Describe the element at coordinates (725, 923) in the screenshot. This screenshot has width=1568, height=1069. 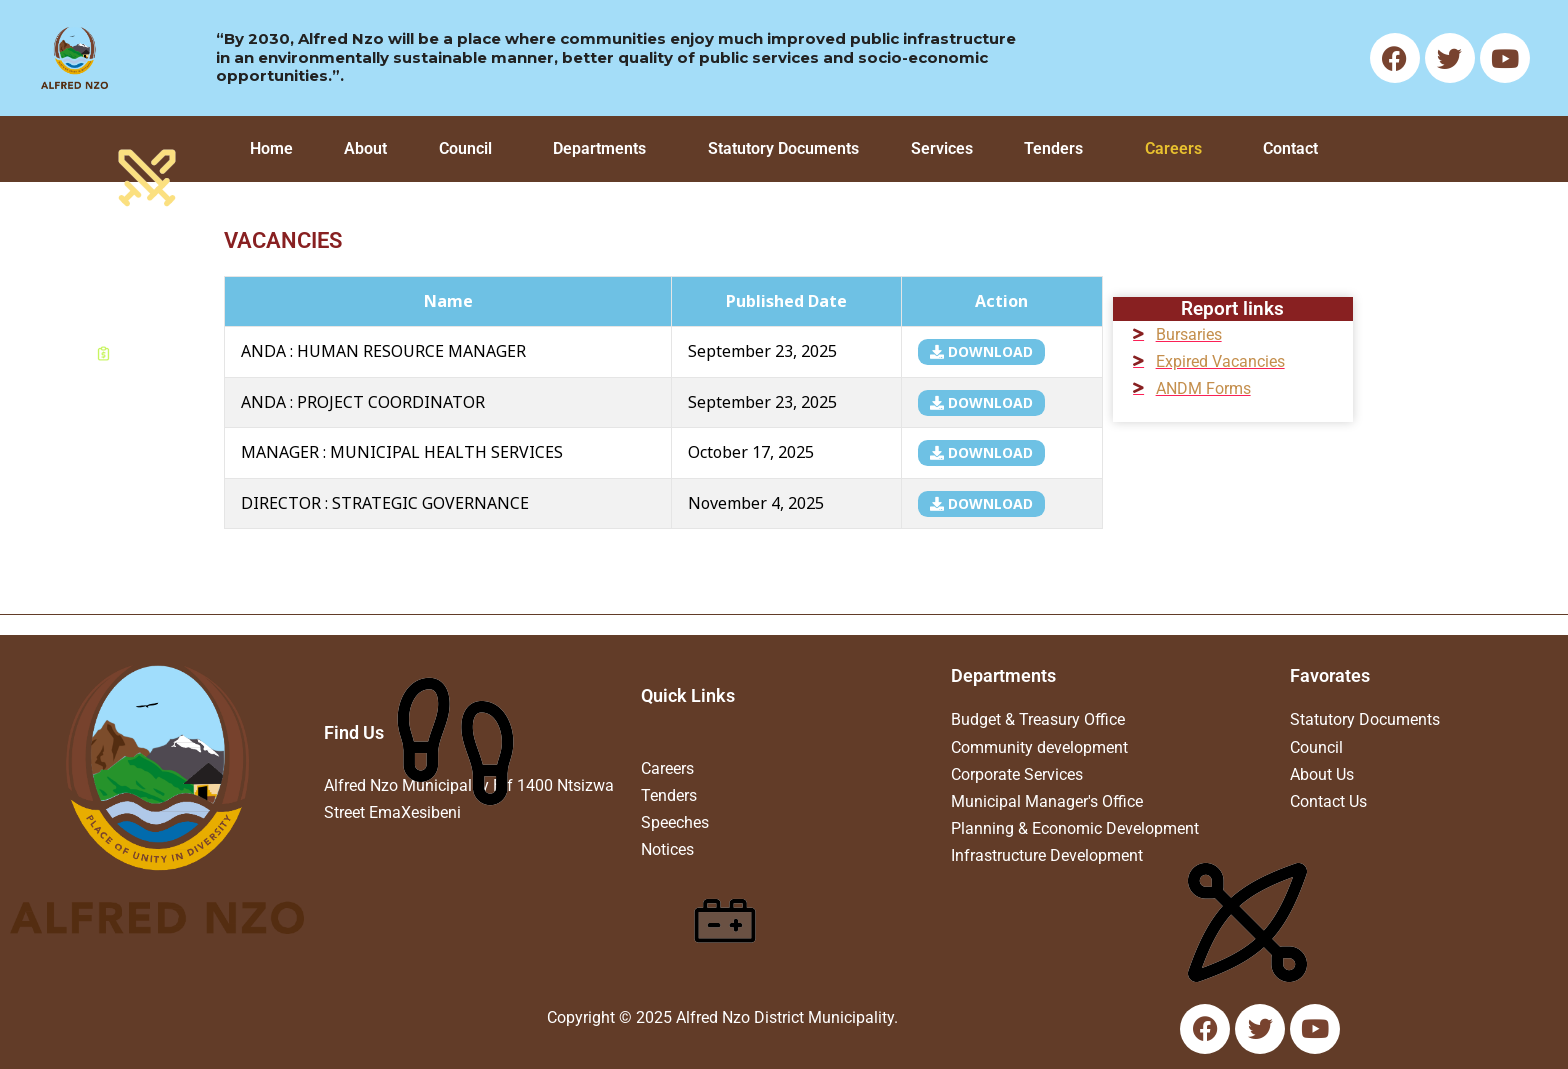
I see `view car battery status` at that location.